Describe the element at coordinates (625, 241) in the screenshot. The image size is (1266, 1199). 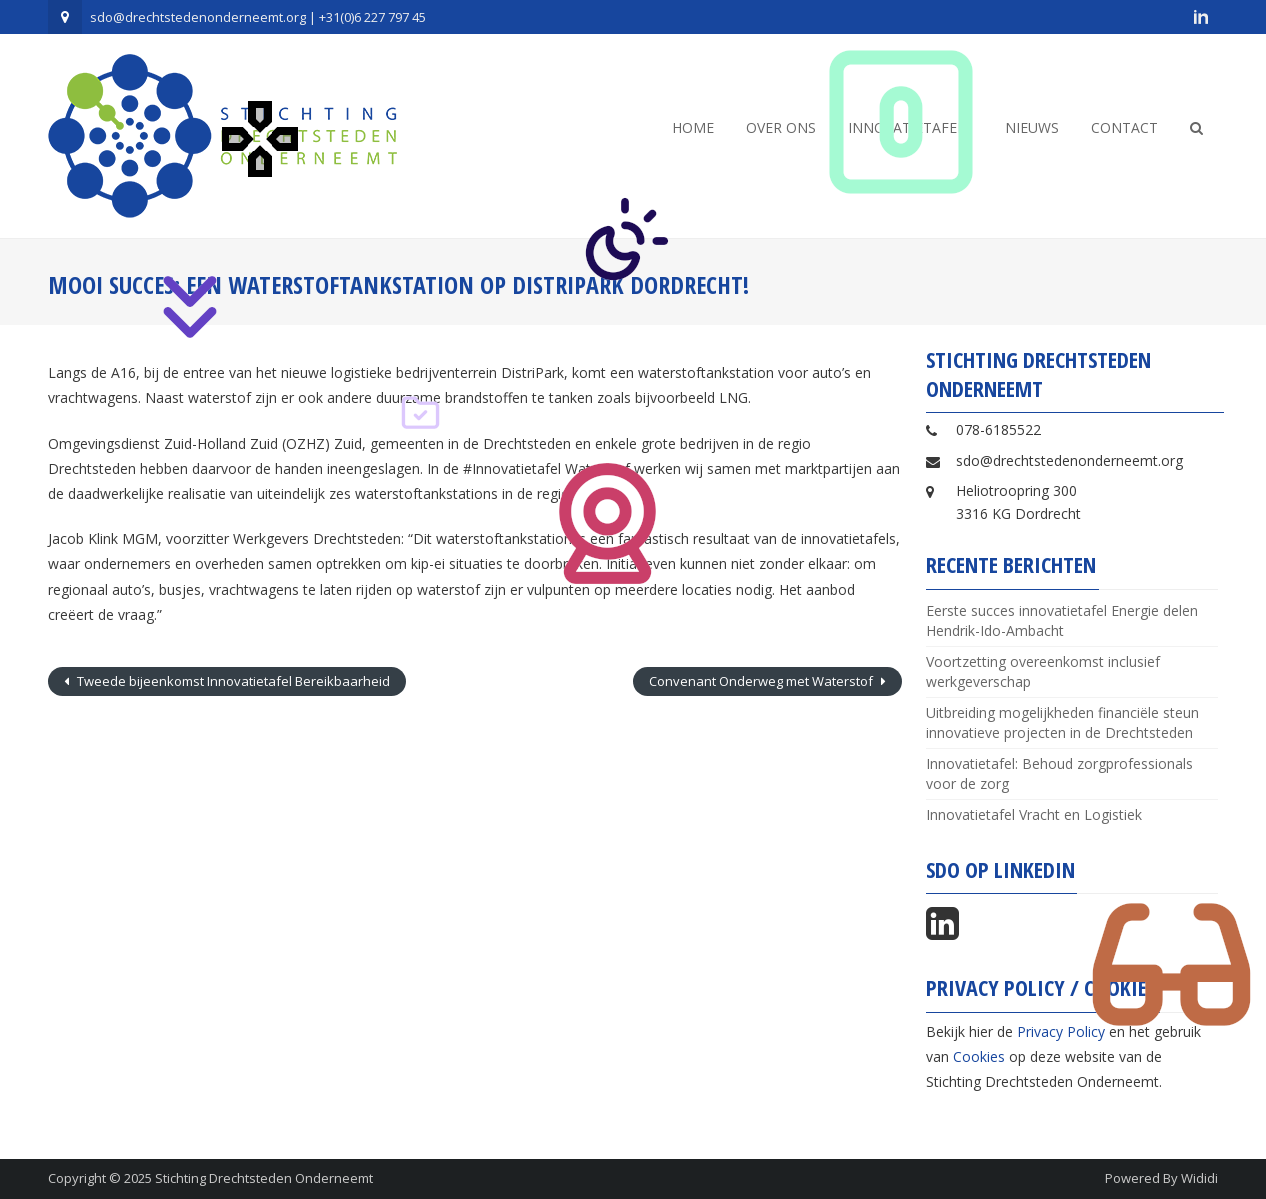
I see `toggle between light and dark mode` at that location.